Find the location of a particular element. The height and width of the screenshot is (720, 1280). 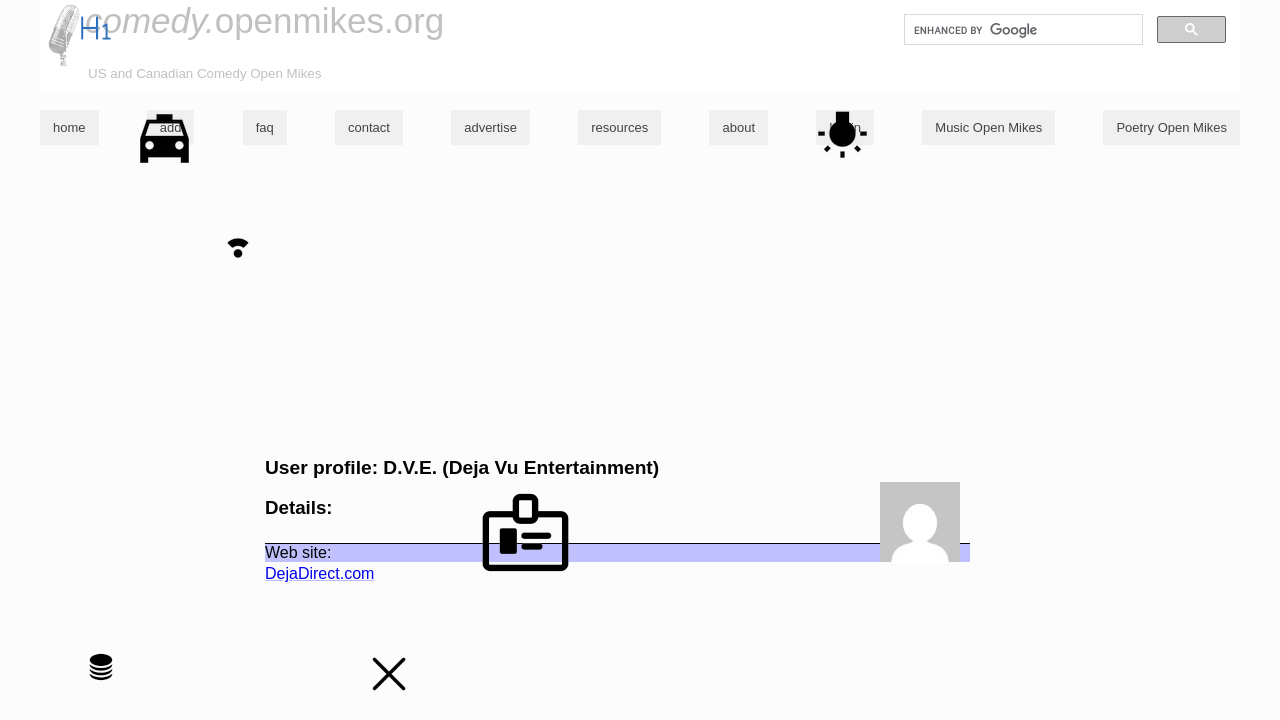

close or dismiss a dialog is located at coordinates (389, 674).